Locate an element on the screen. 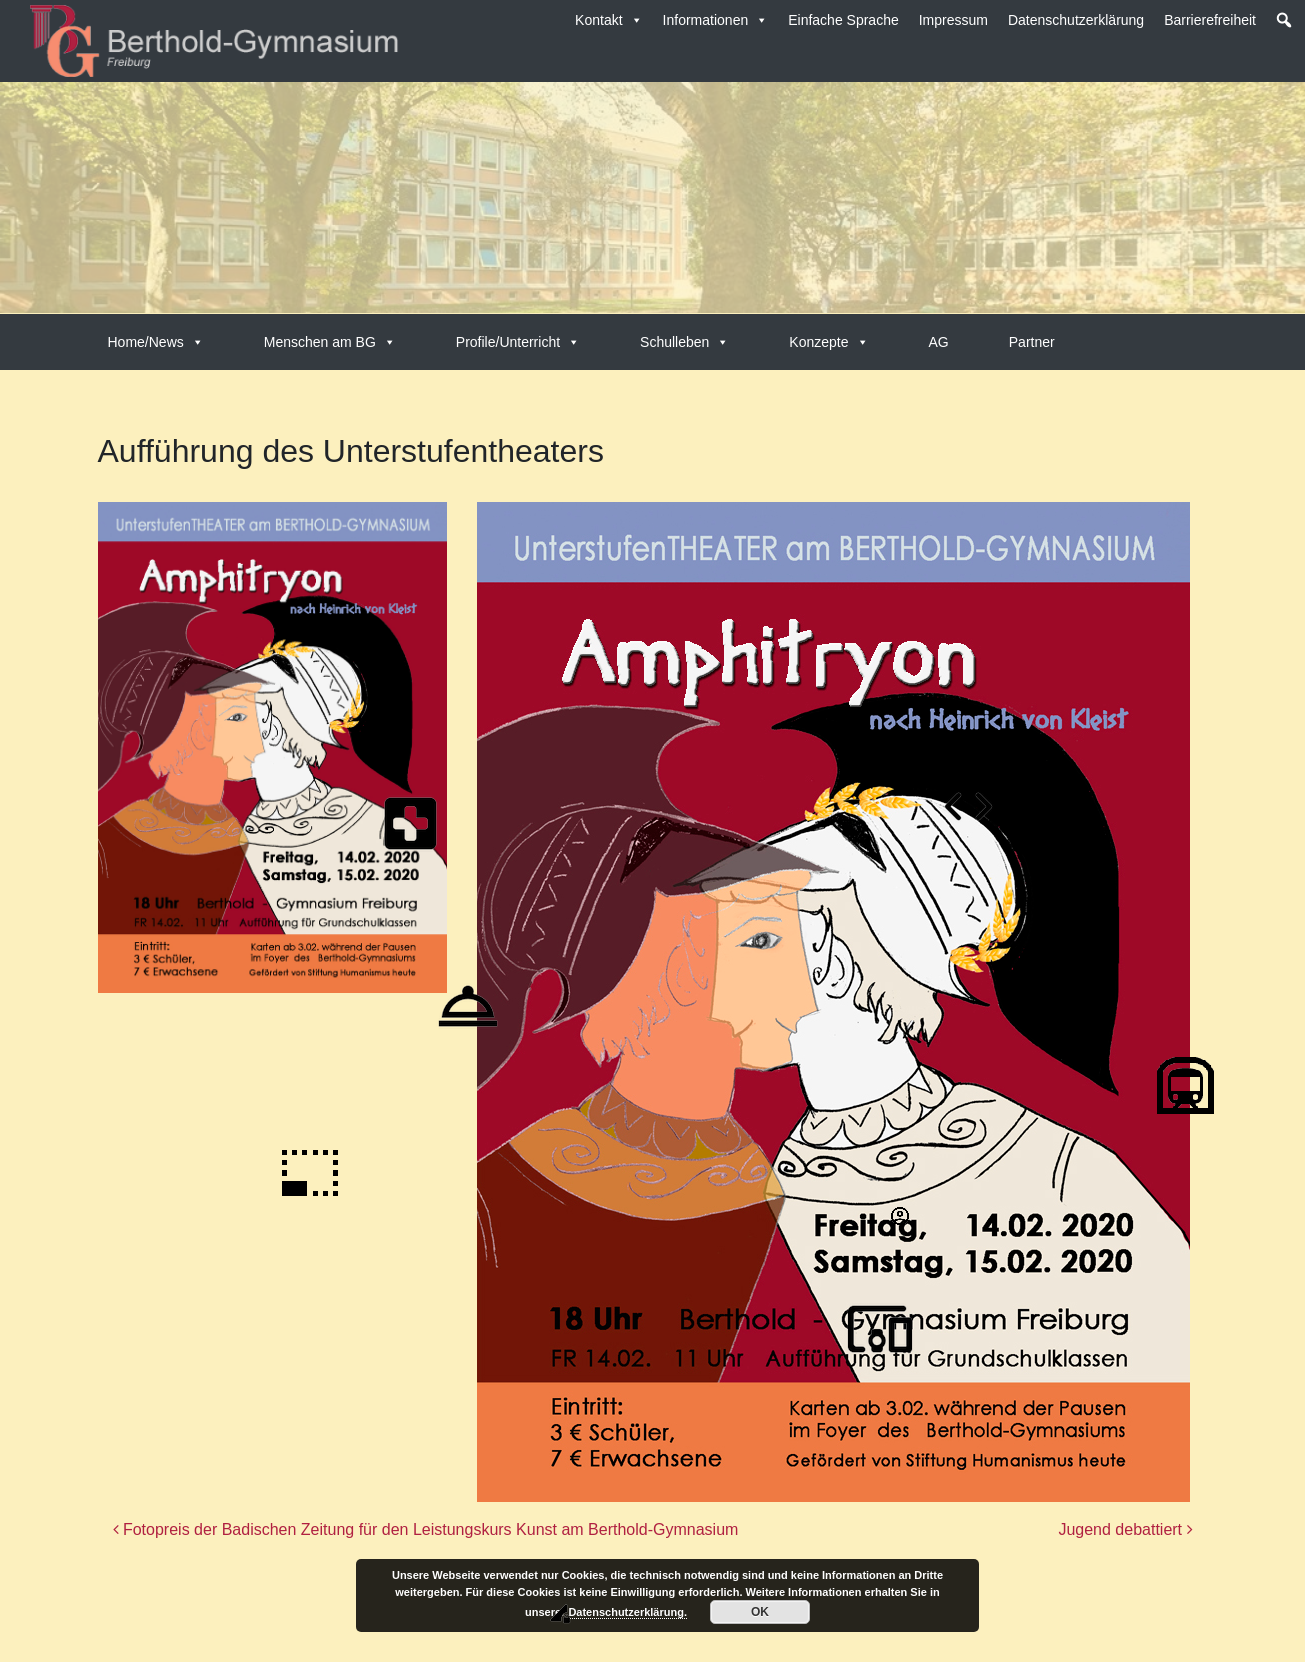  view or edit source code is located at coordinates (968, 806).